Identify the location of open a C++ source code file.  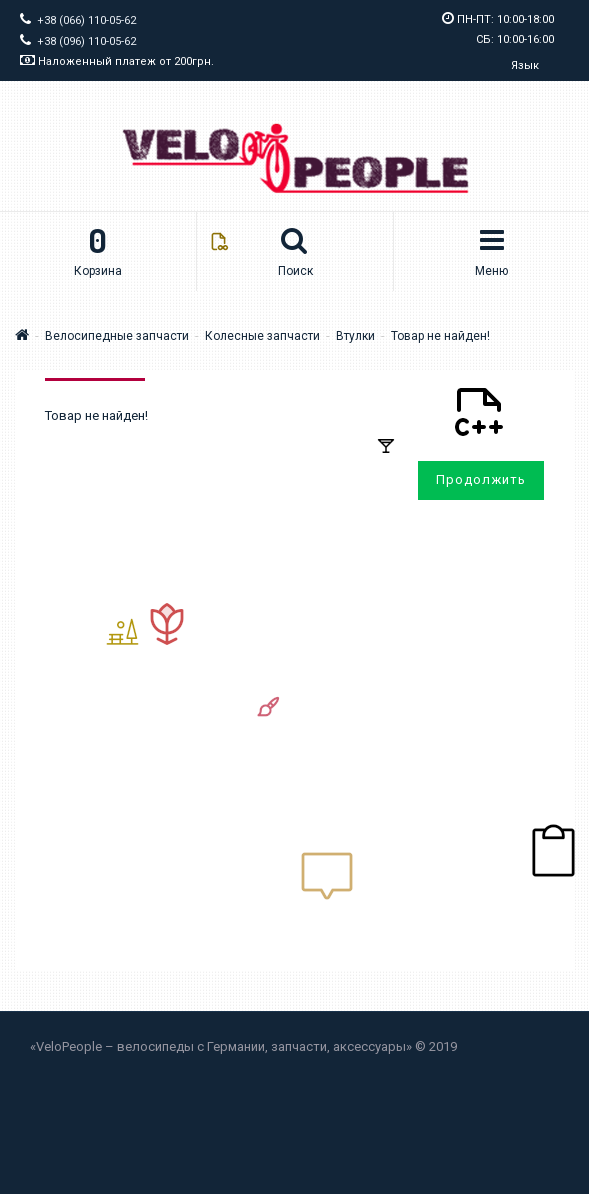
(479, 414).